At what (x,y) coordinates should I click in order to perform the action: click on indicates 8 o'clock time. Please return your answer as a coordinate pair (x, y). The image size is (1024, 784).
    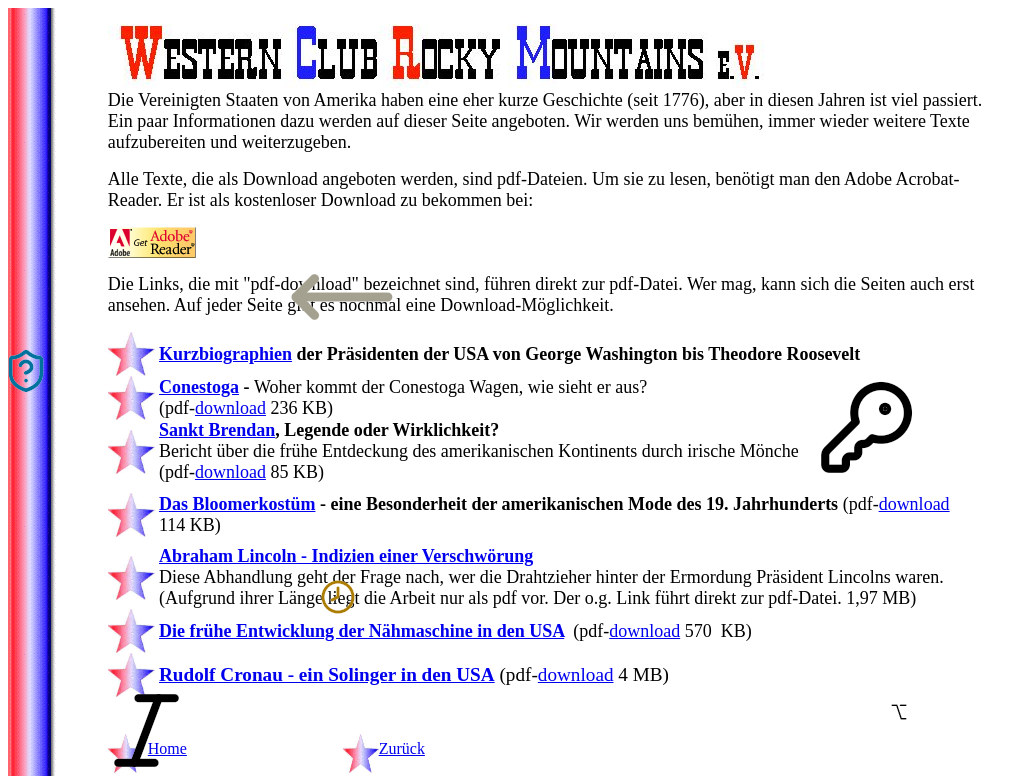
    Looking at the image, I should click on (338, 597).